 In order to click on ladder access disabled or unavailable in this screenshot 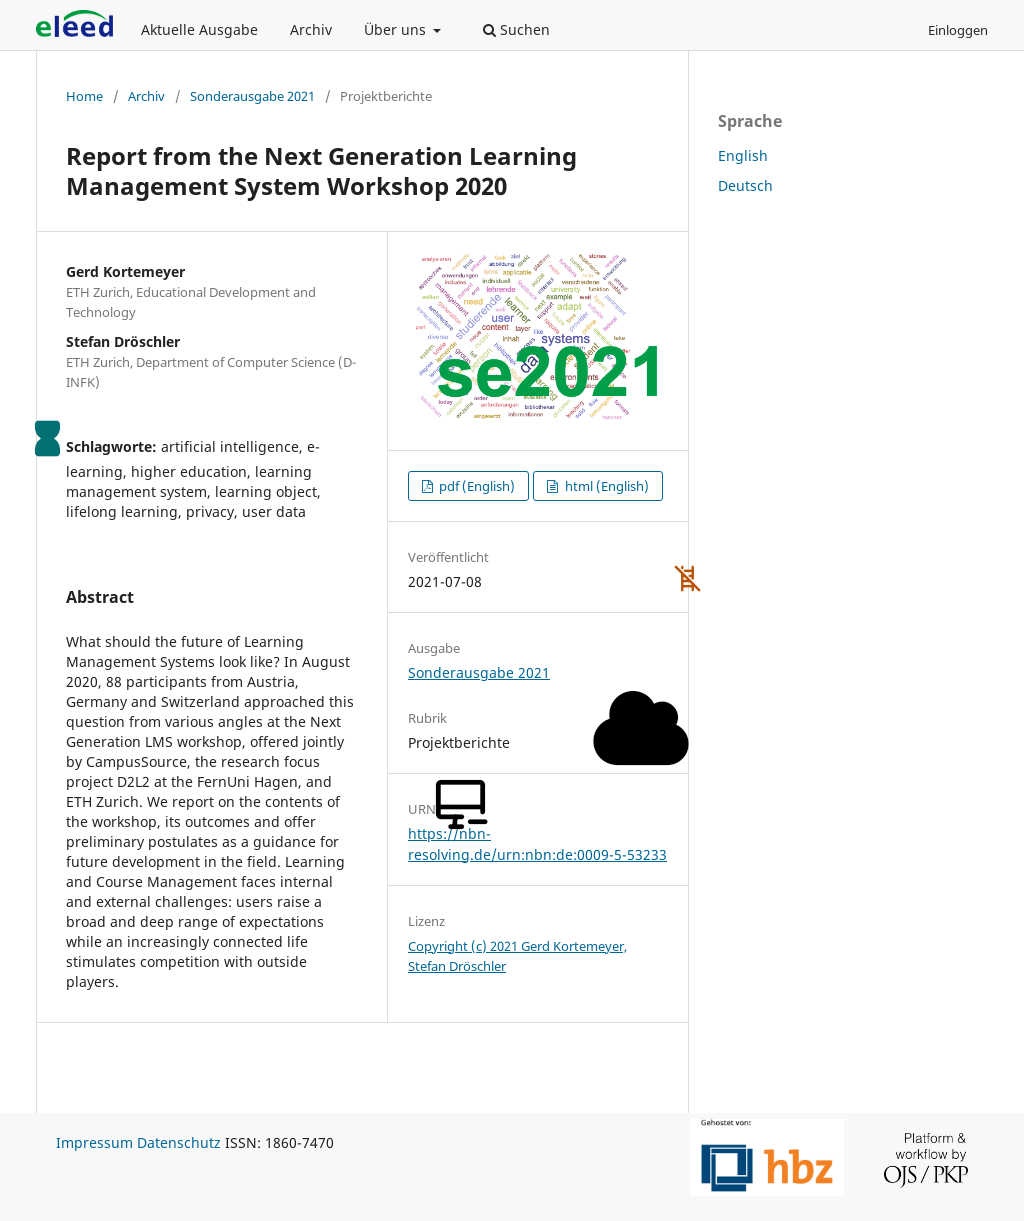, I will do `click(687, 578)`.